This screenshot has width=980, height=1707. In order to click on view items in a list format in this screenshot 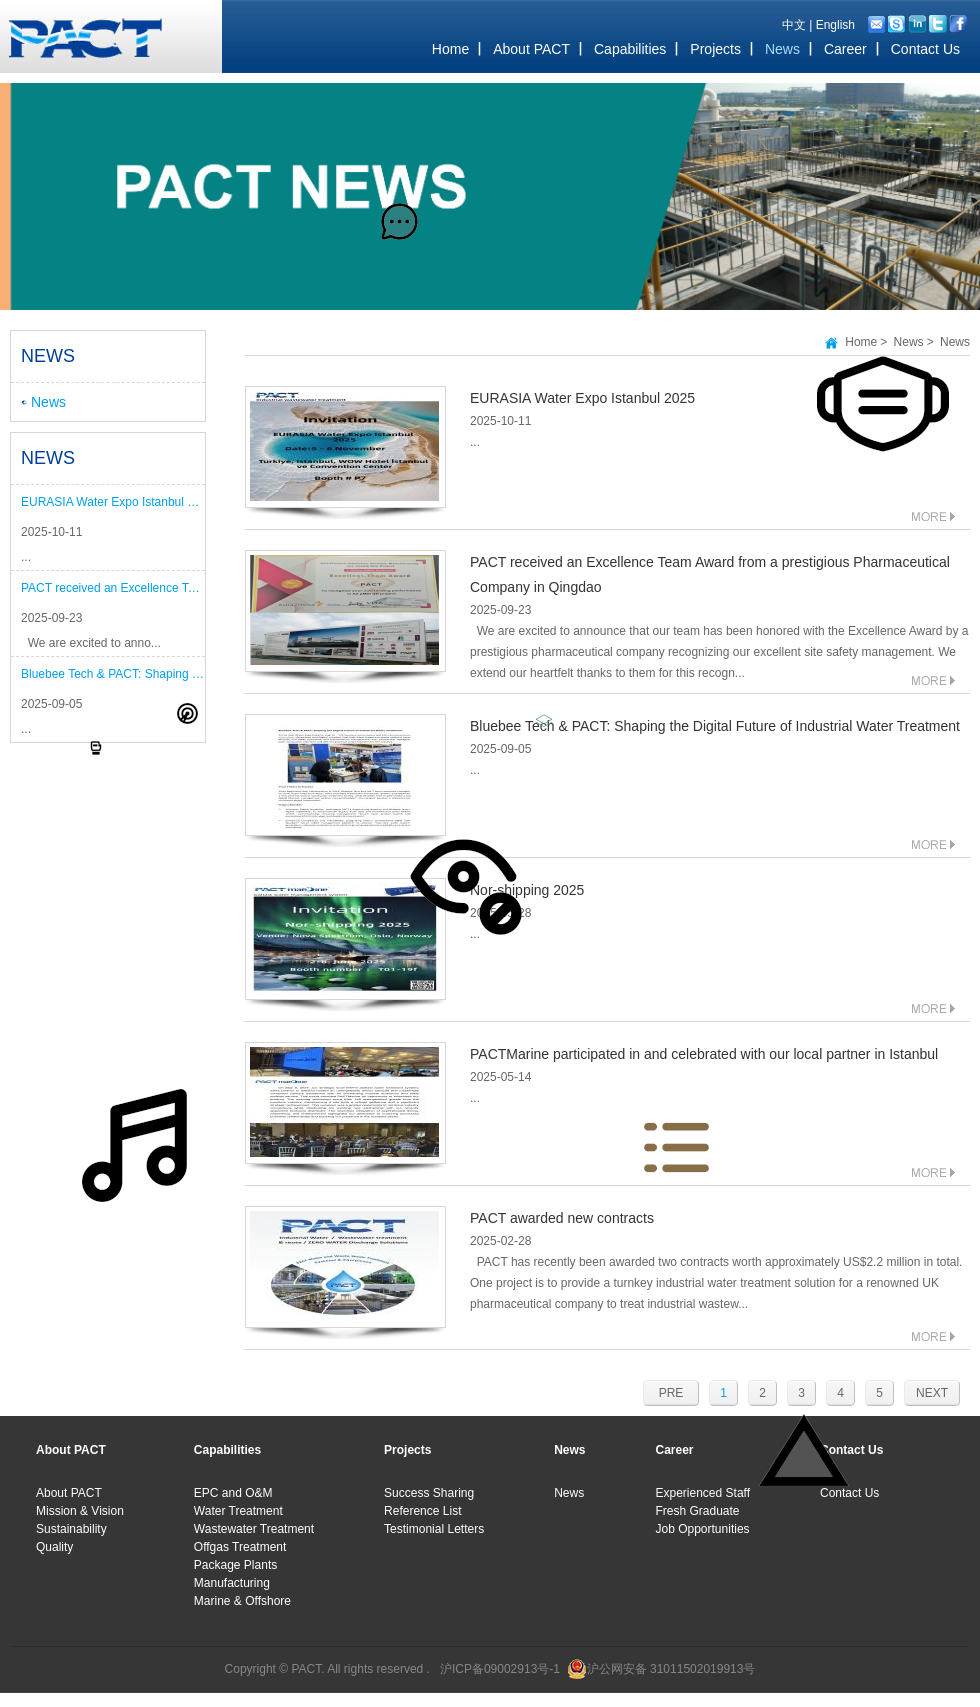, I will do `click(676, 1147)`.